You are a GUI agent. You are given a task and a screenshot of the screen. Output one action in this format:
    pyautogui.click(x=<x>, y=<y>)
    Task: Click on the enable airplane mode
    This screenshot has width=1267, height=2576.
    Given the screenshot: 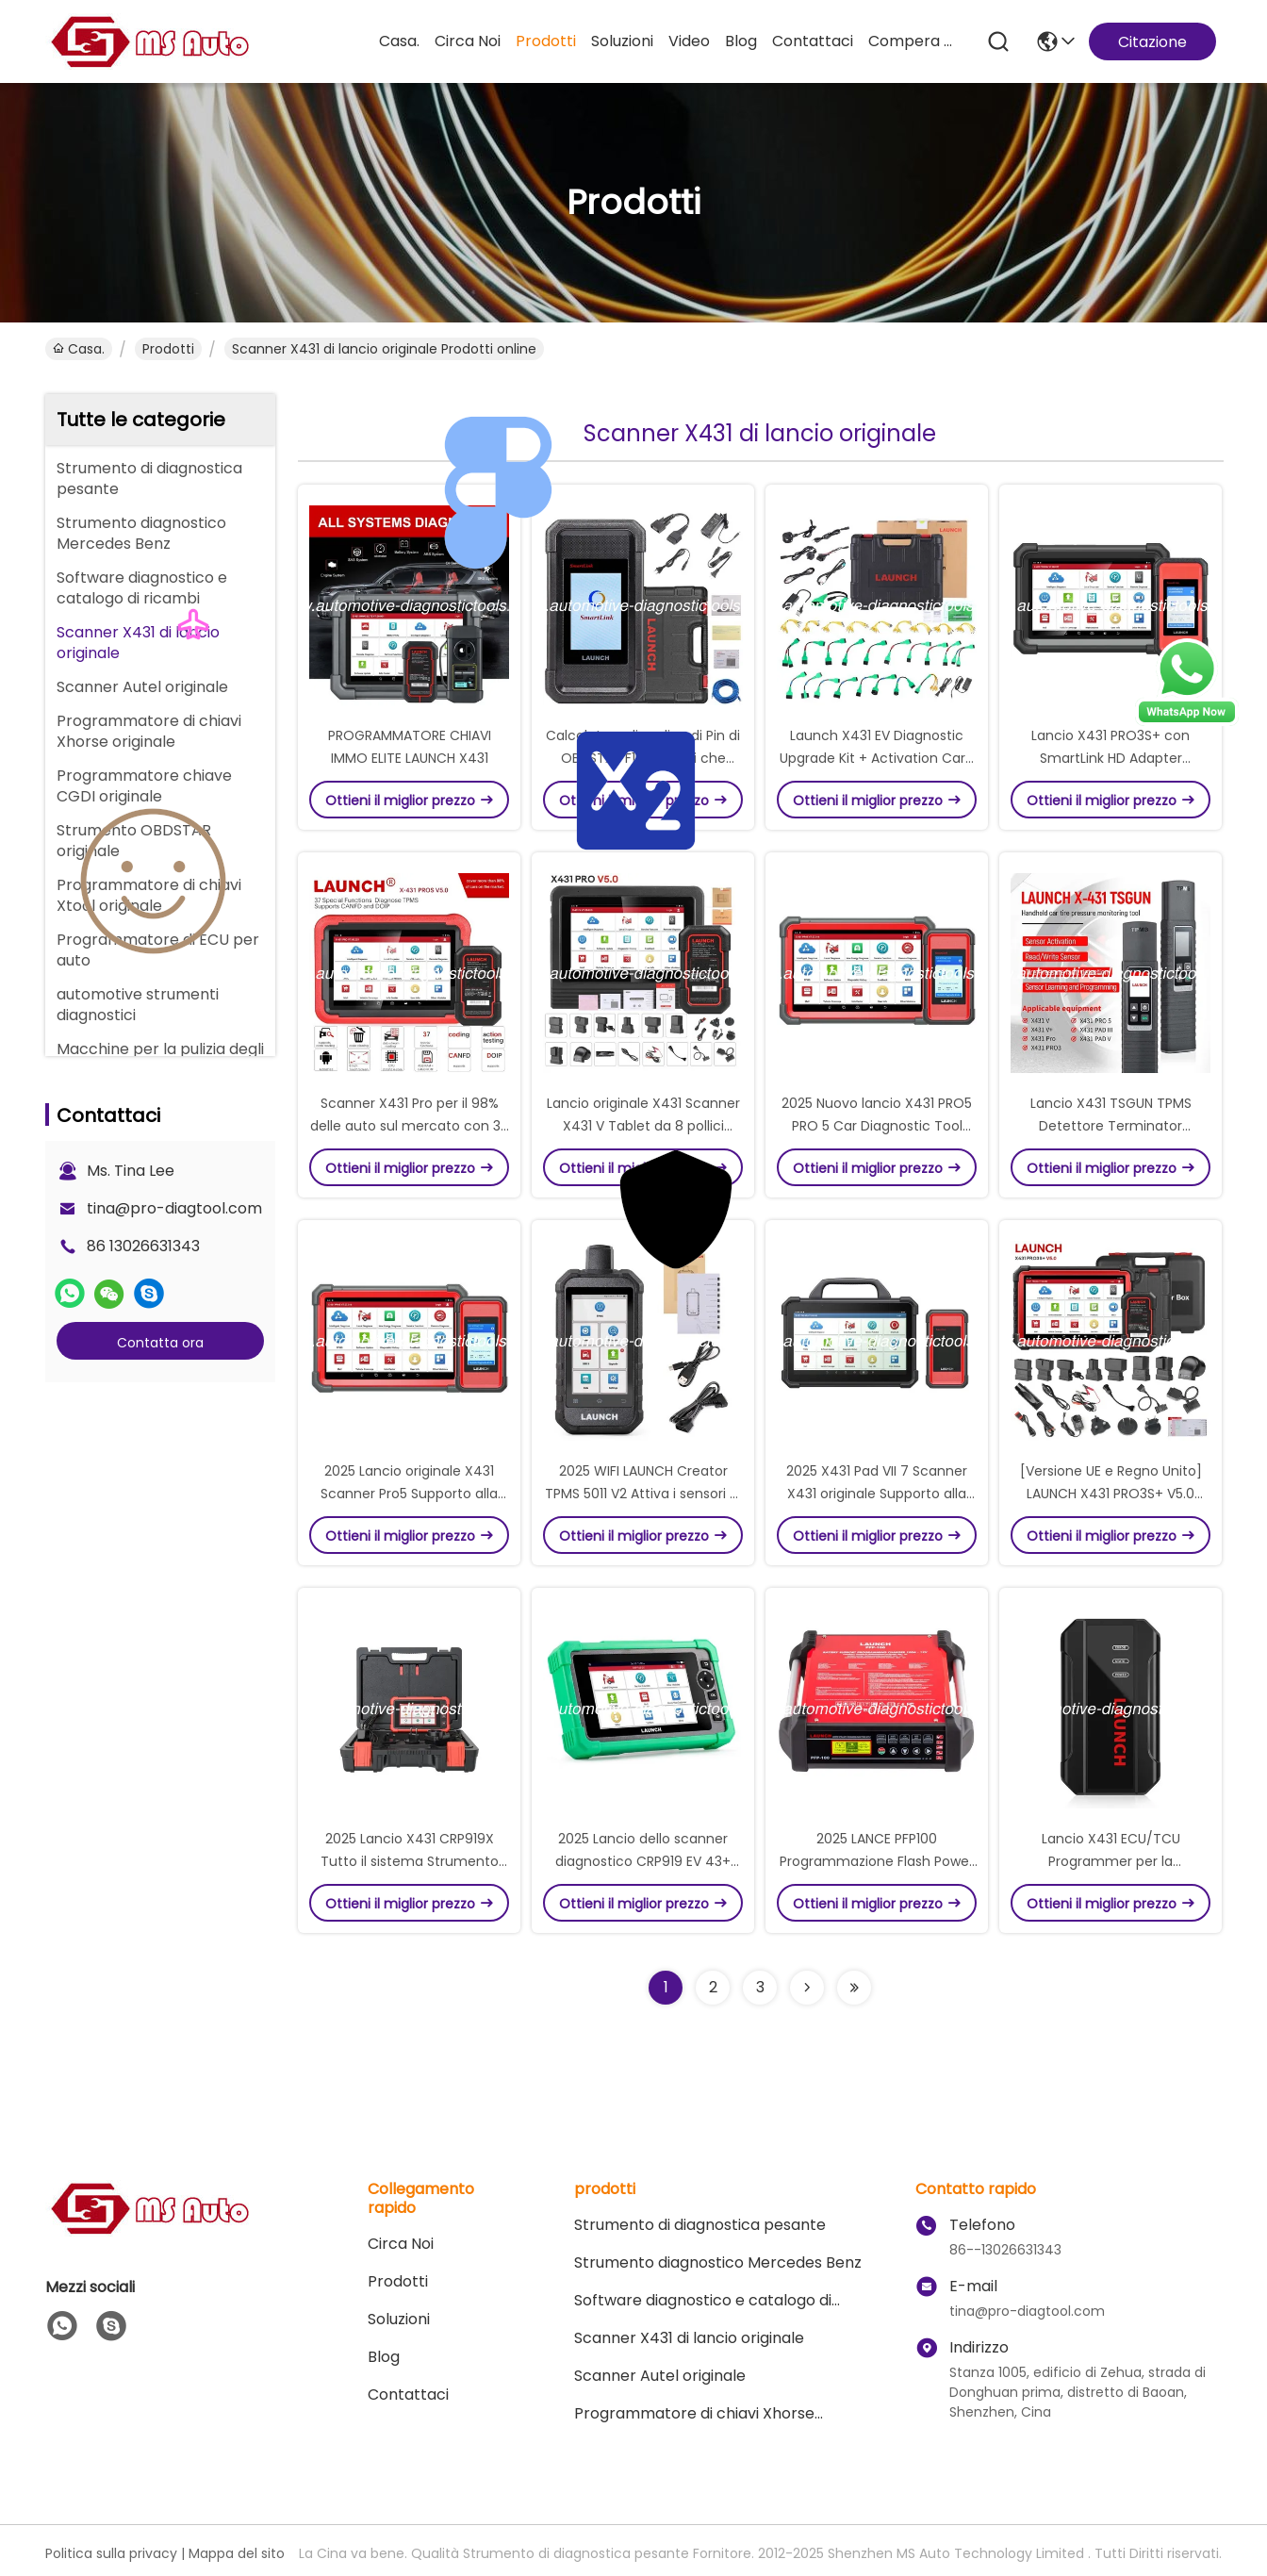 What is the action you would take?
    pyautogui.click(x=193, y=624)
    